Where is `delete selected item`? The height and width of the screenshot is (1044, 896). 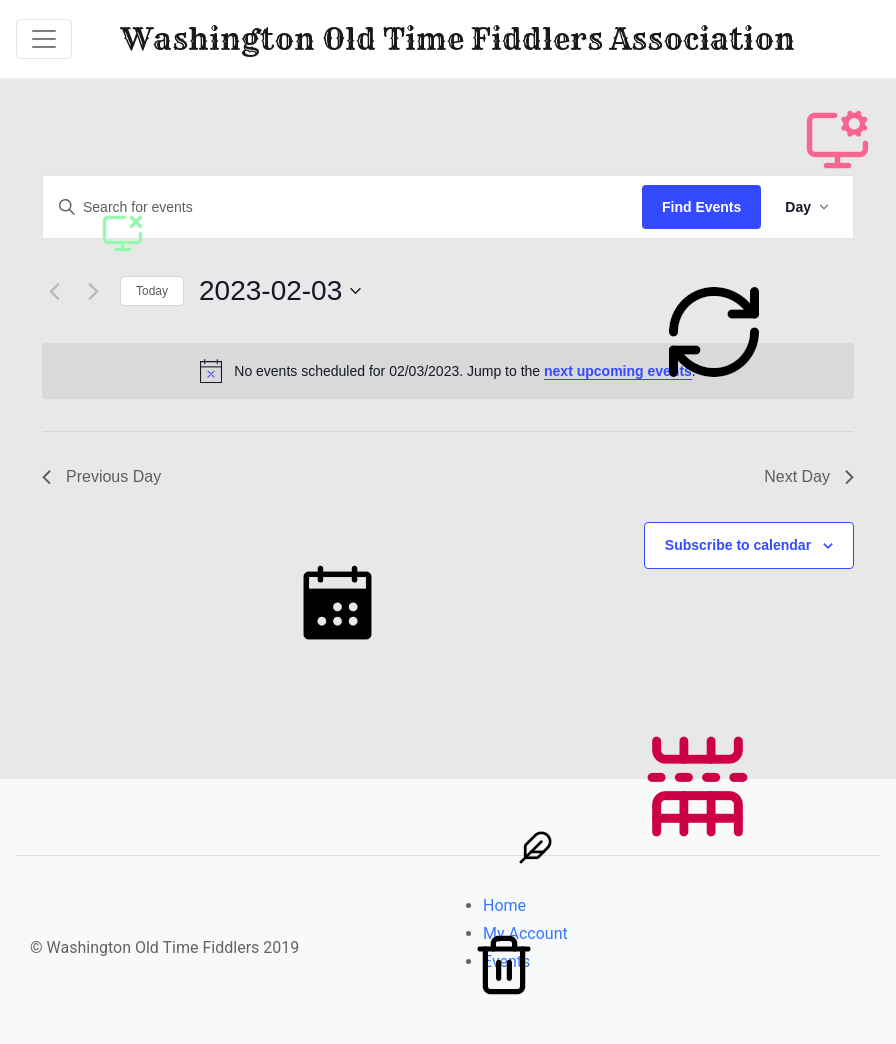 delete selected item is located at coordinates (504, 965).